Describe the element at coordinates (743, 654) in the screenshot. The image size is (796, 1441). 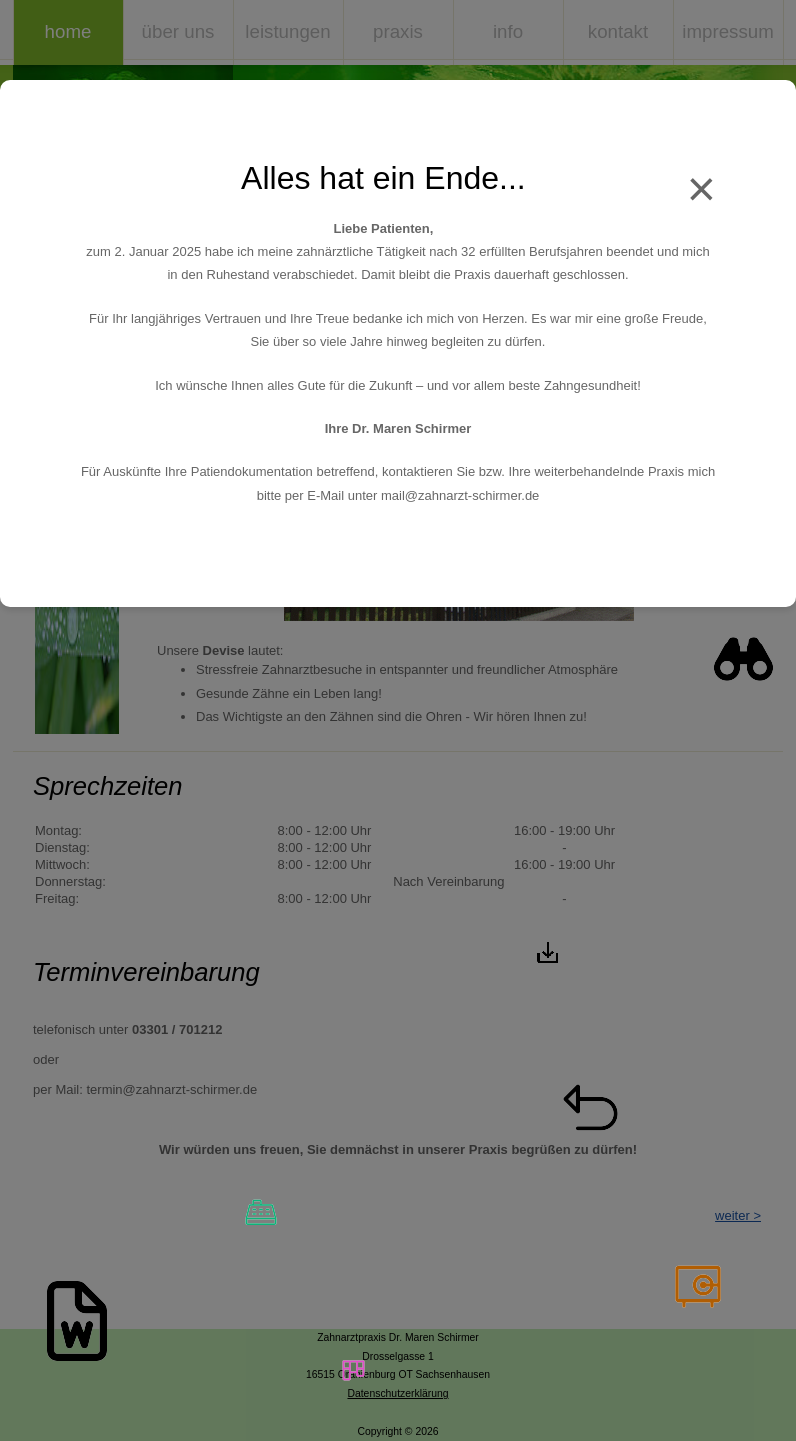
I see `search or explore content` at that location.